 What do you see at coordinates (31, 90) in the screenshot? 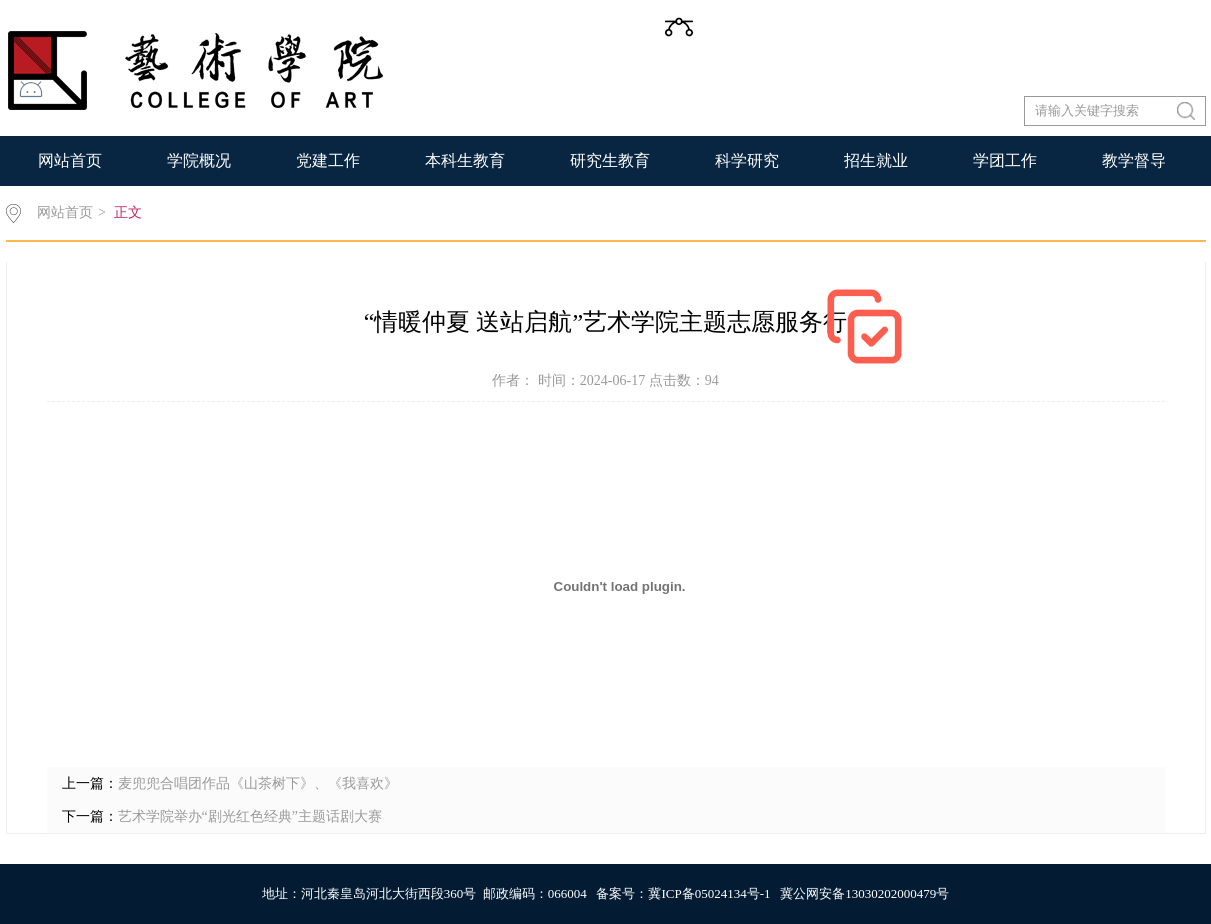
I see `android device or platform indicator` at bounding box center [31, 90].